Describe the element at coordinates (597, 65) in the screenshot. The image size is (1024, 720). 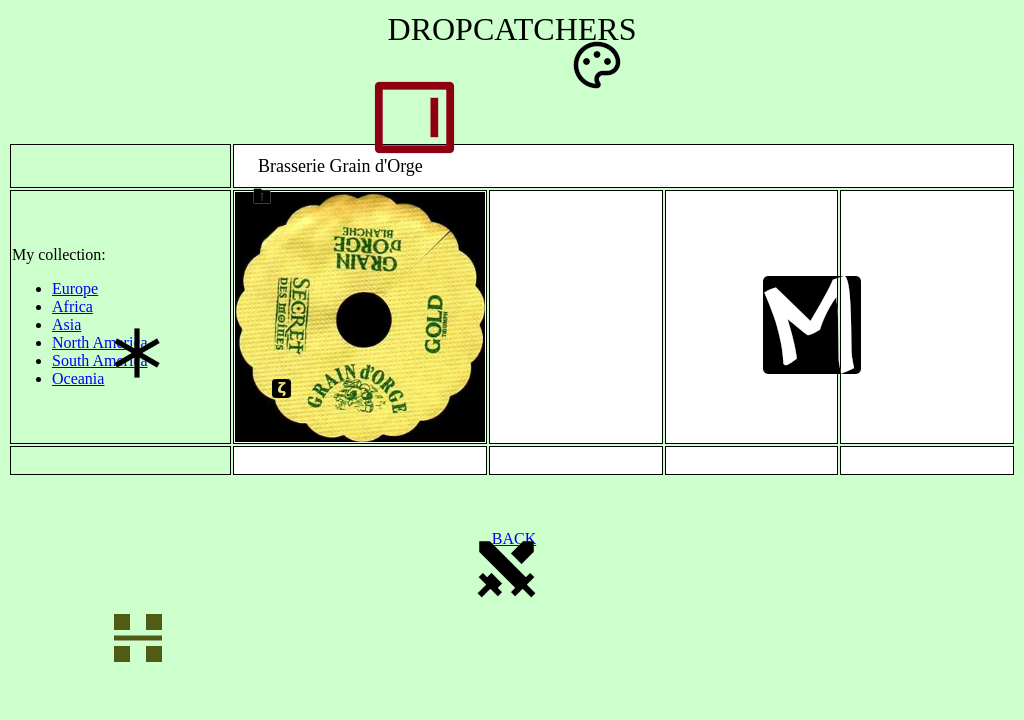
I see `access color or theme customization options` at that location.